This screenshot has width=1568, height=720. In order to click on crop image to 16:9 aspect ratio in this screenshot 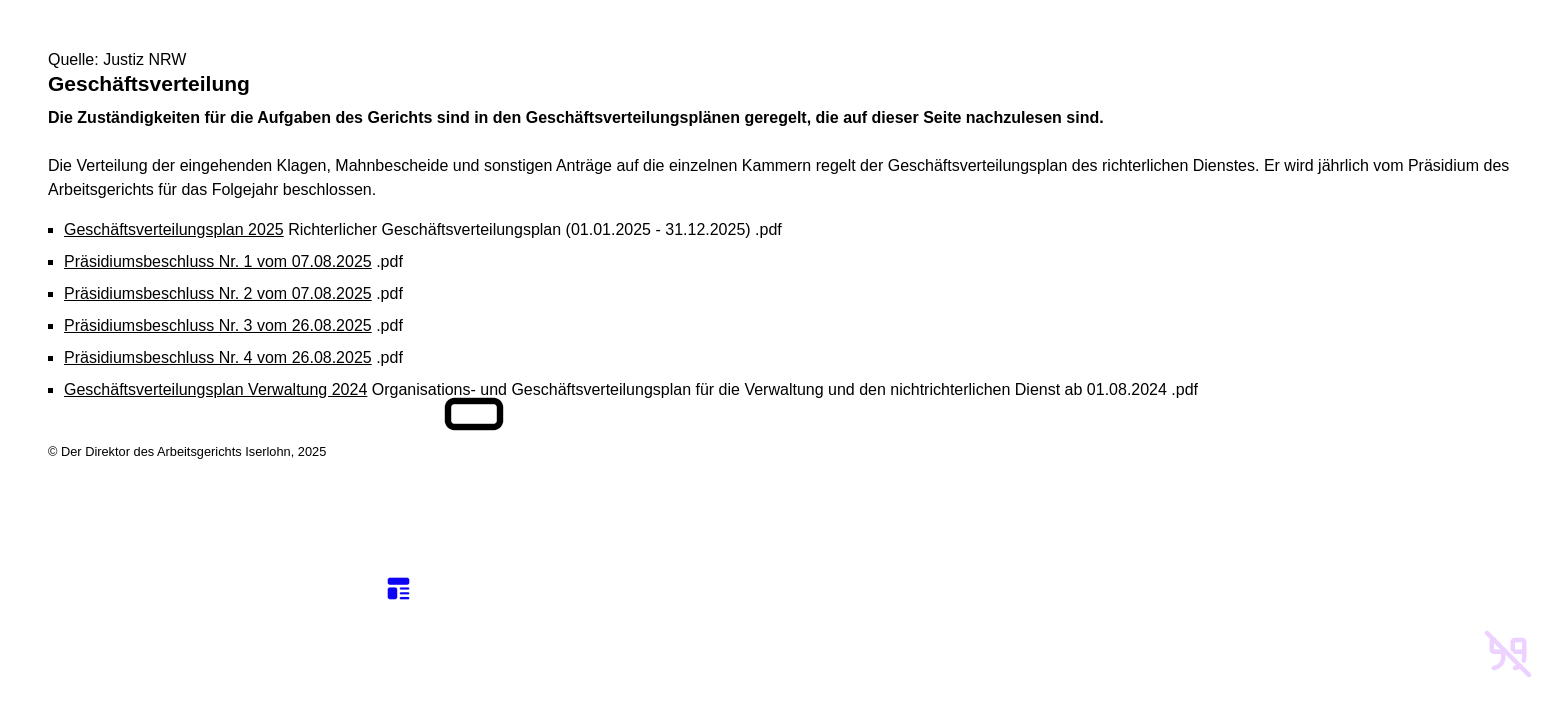, I will do `click(474, 414)`.